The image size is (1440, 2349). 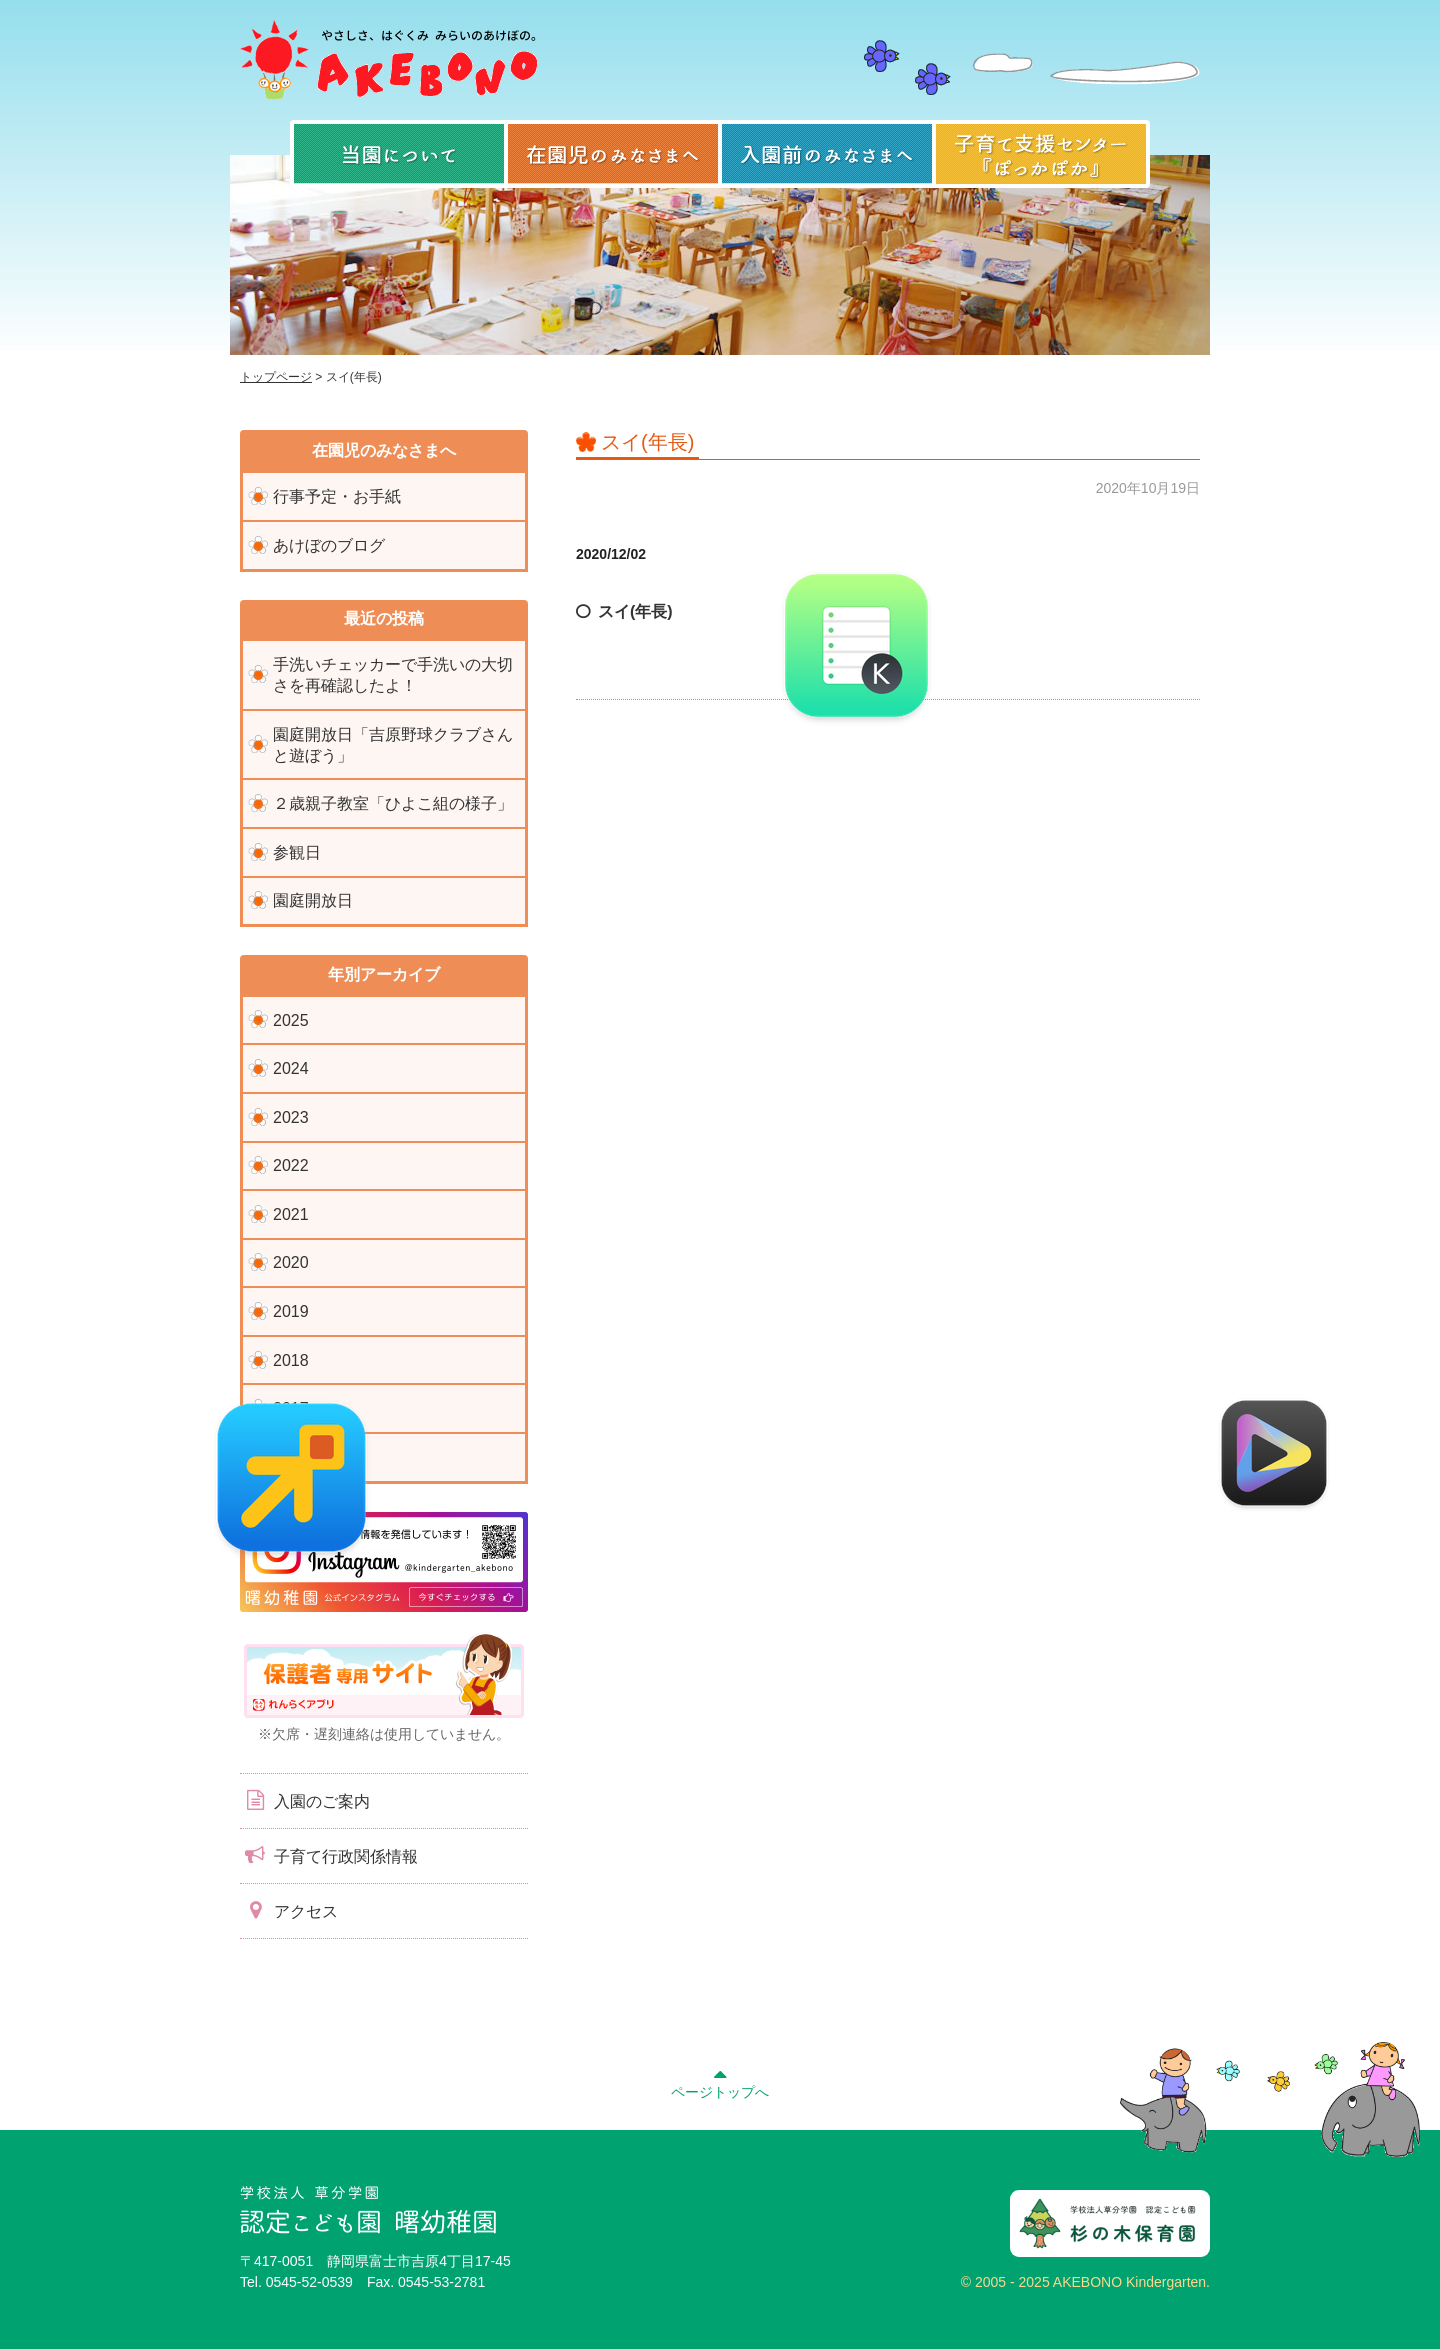 What do you see at coordinates (291, 1477) in the screenshot?
I see `launch VMware Remote Console application` at bounding box center [291, 1477].